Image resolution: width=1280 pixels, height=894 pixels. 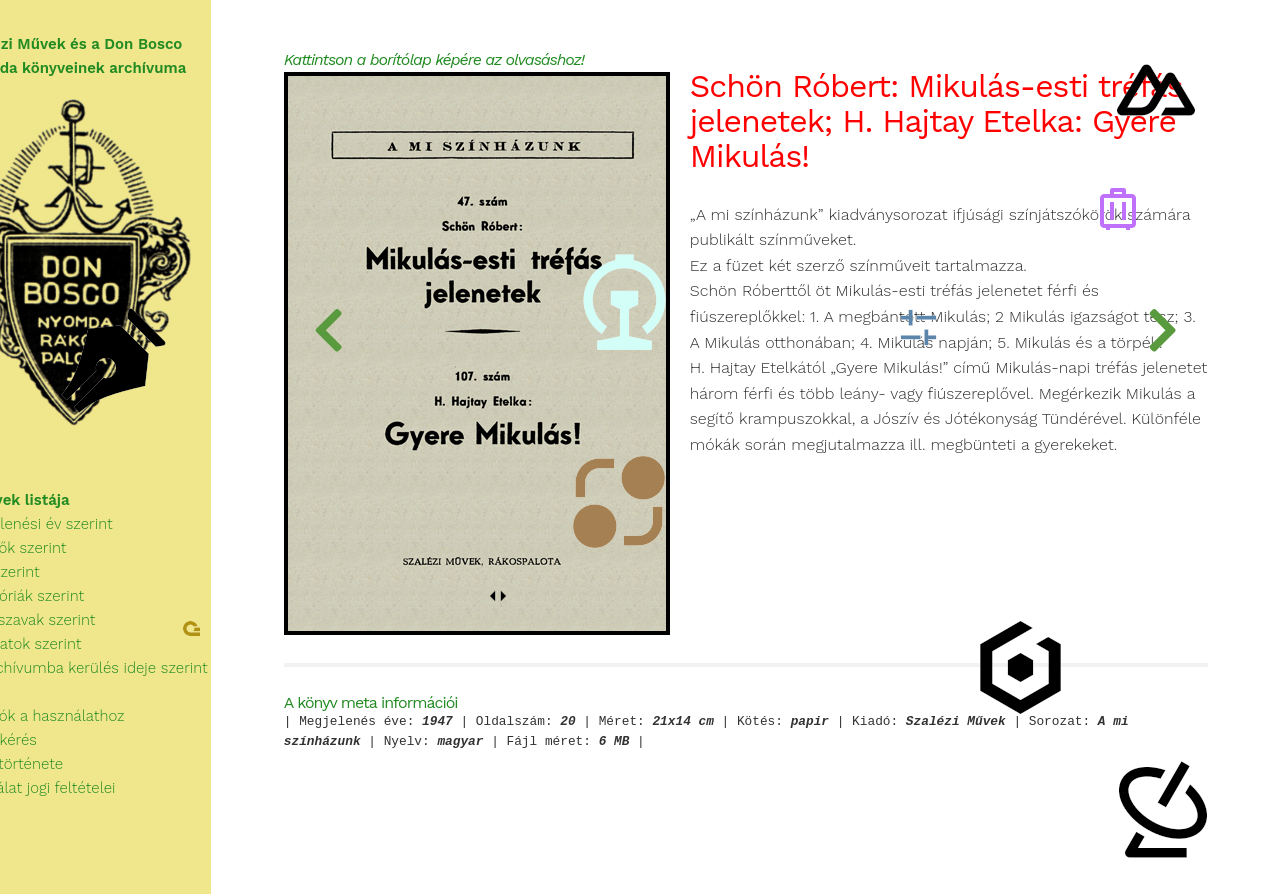 What do you see at coordinates (918, 327) in the screenshot?
I see `adjust audio equalizer settings` at bounding box center [918, 327].